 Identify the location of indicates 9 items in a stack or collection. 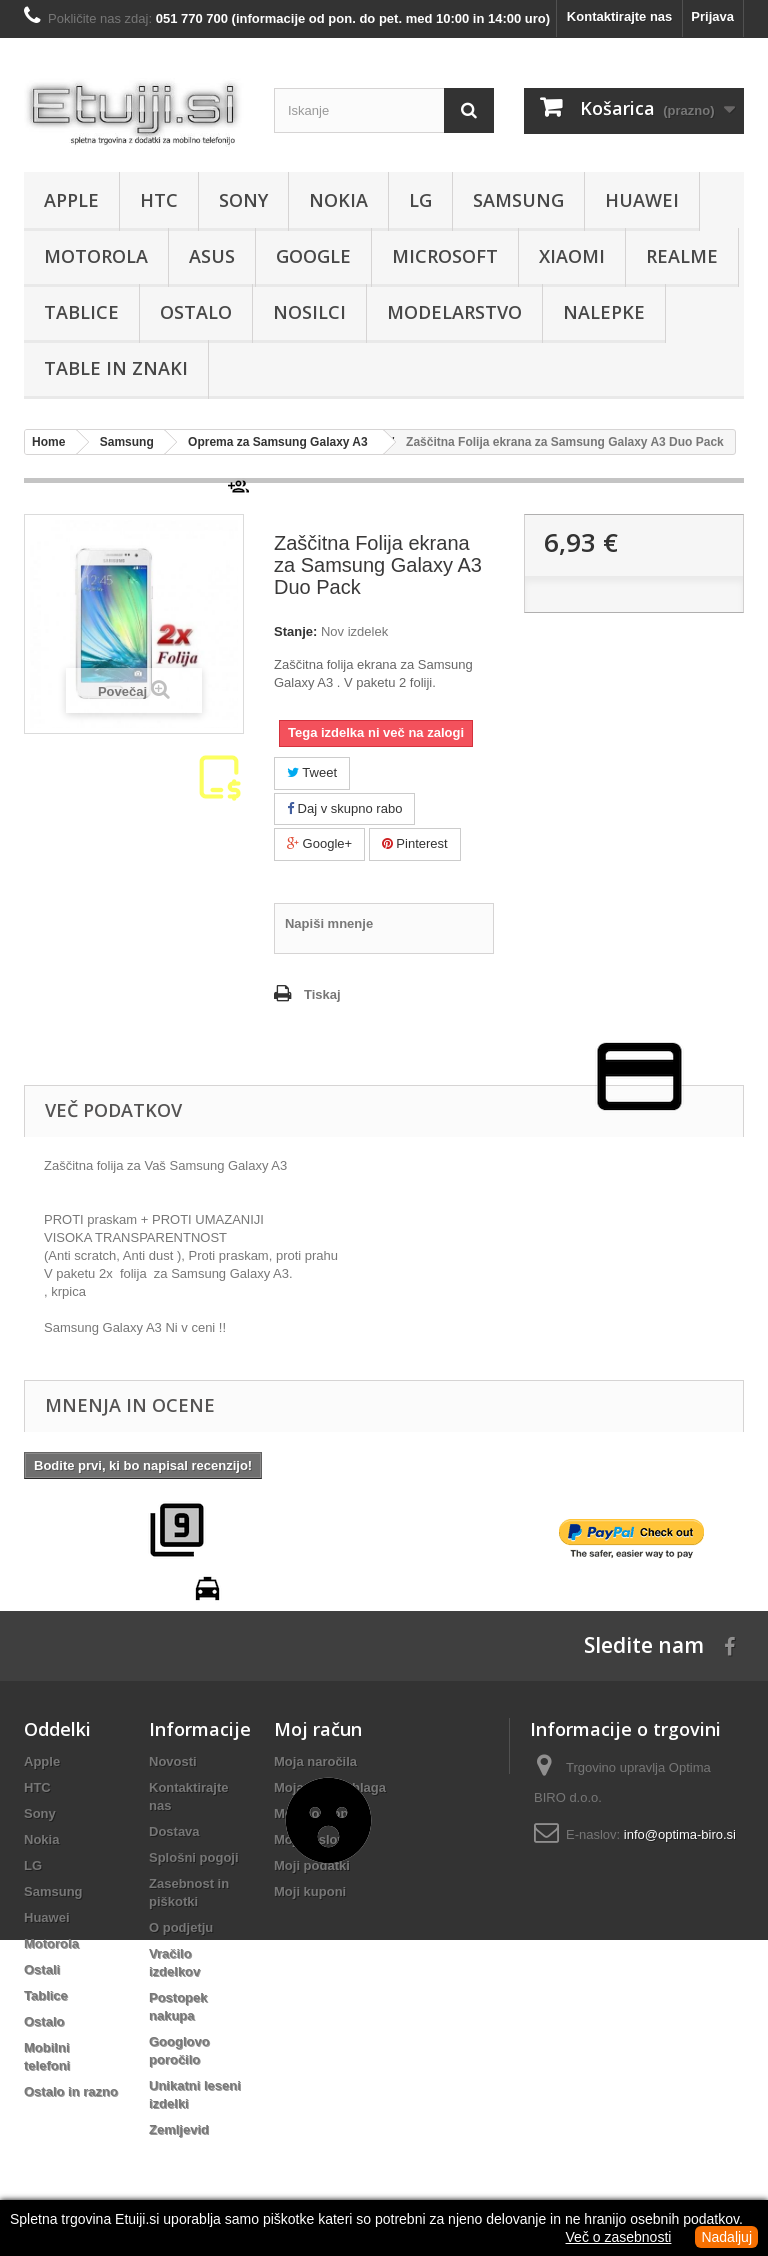
(177, 1530).